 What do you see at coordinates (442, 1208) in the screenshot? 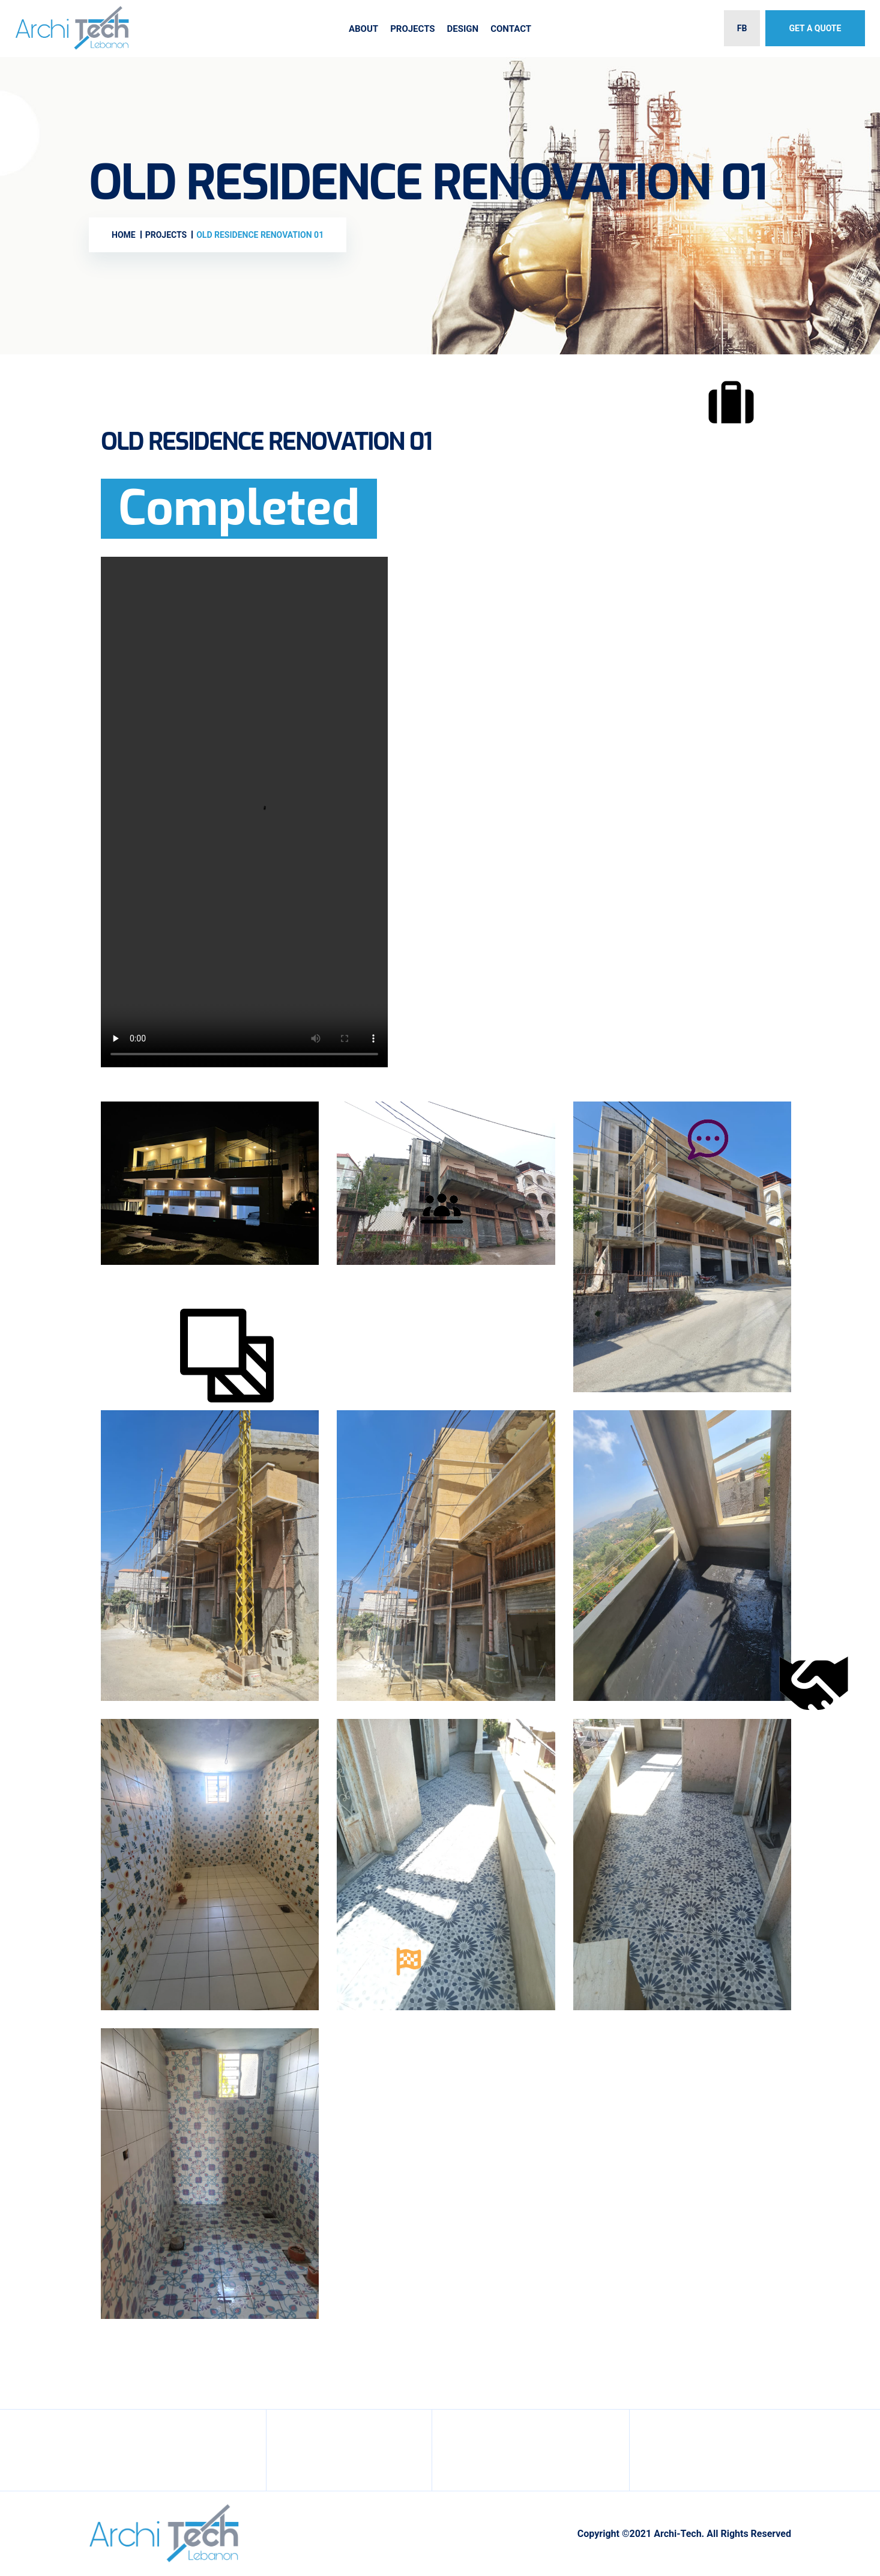
I see `view all team members or users` at bounding box center [442, 1208].